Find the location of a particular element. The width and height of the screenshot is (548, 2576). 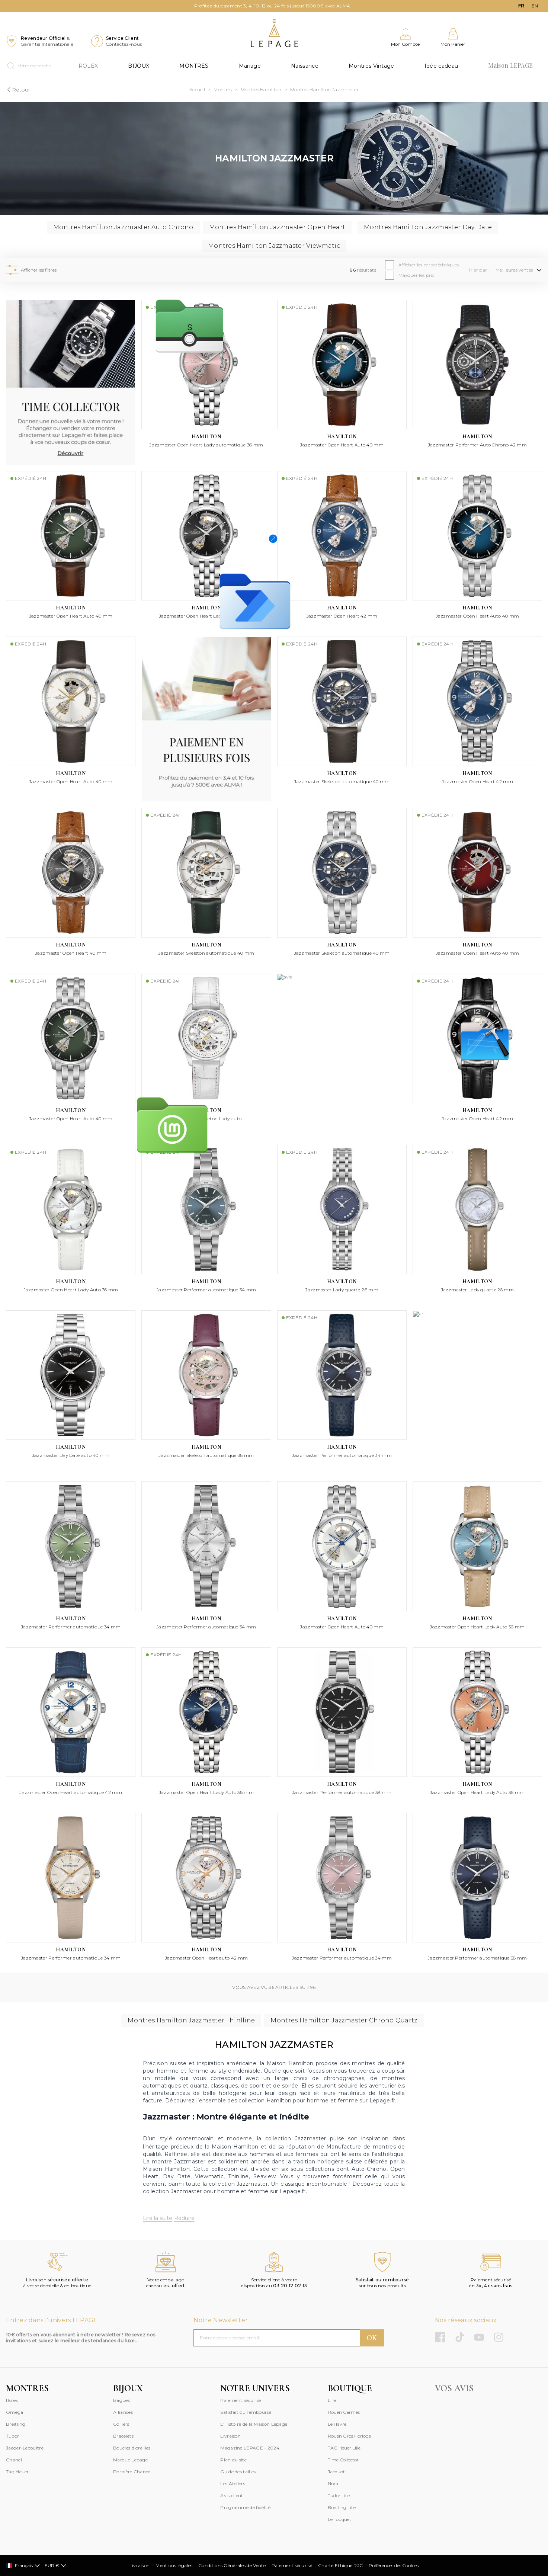

open Microsoft Power Automate project files is located at coordinates (254, 603).